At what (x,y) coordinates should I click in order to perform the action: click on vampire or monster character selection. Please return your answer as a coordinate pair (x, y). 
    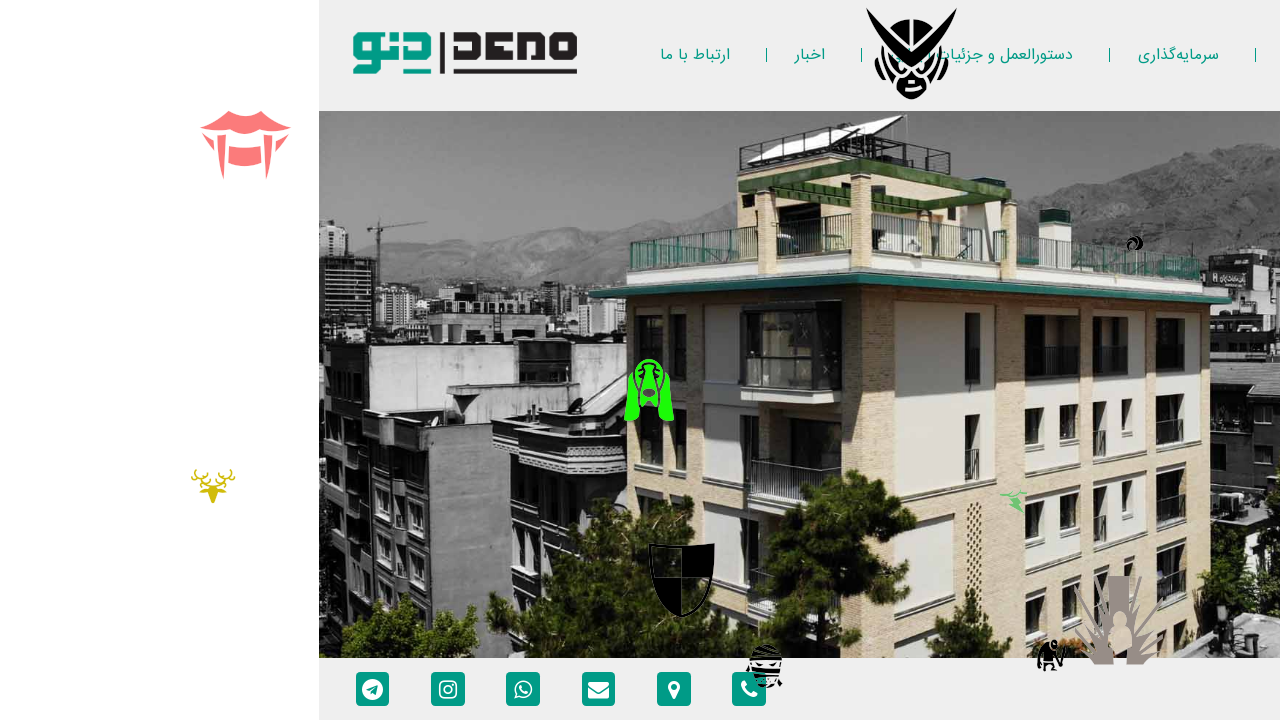
    Looking at the image, I should click on (246, 142).